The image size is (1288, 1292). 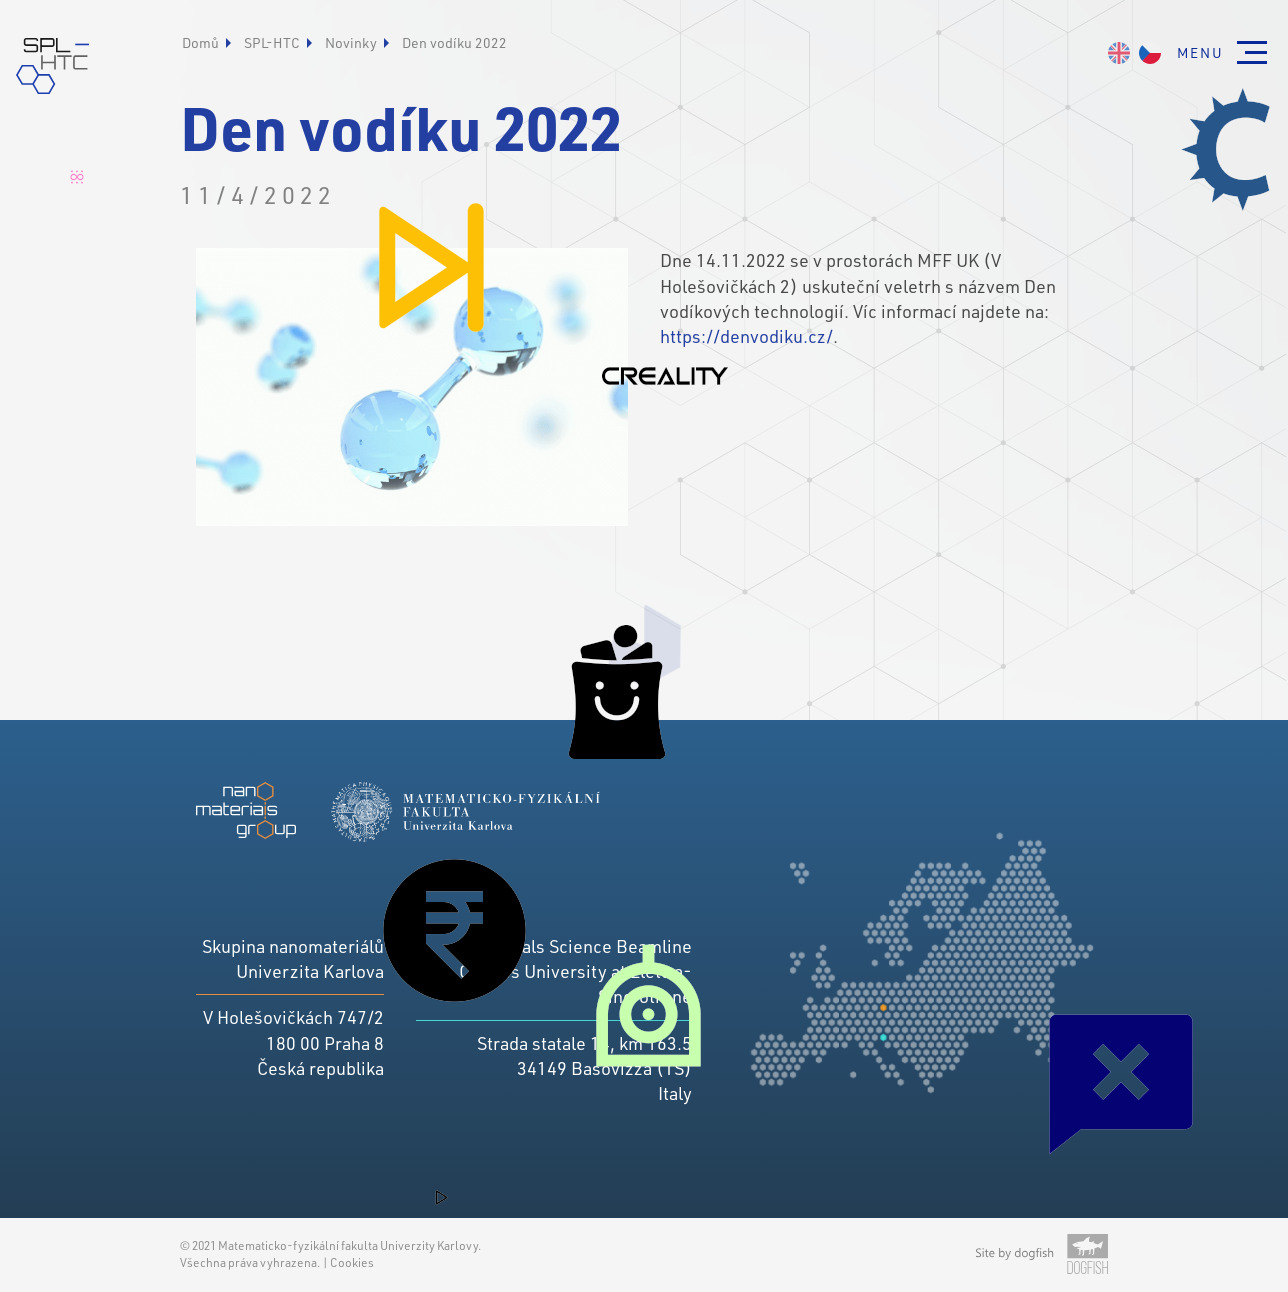 What do you see at coordinates (648, 1008) in the screenshot?
I see `access AI assistant or chatbot feature` at bounding box center [648, 1008].